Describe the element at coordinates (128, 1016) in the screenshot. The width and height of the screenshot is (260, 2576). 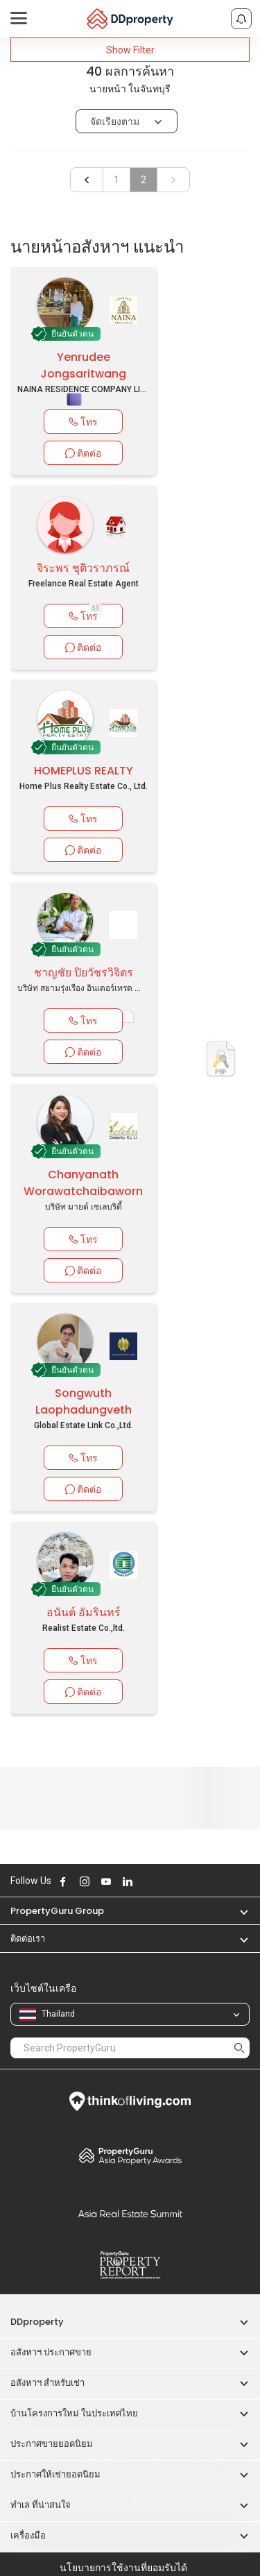
I see `preview a text file before opening` at that location.